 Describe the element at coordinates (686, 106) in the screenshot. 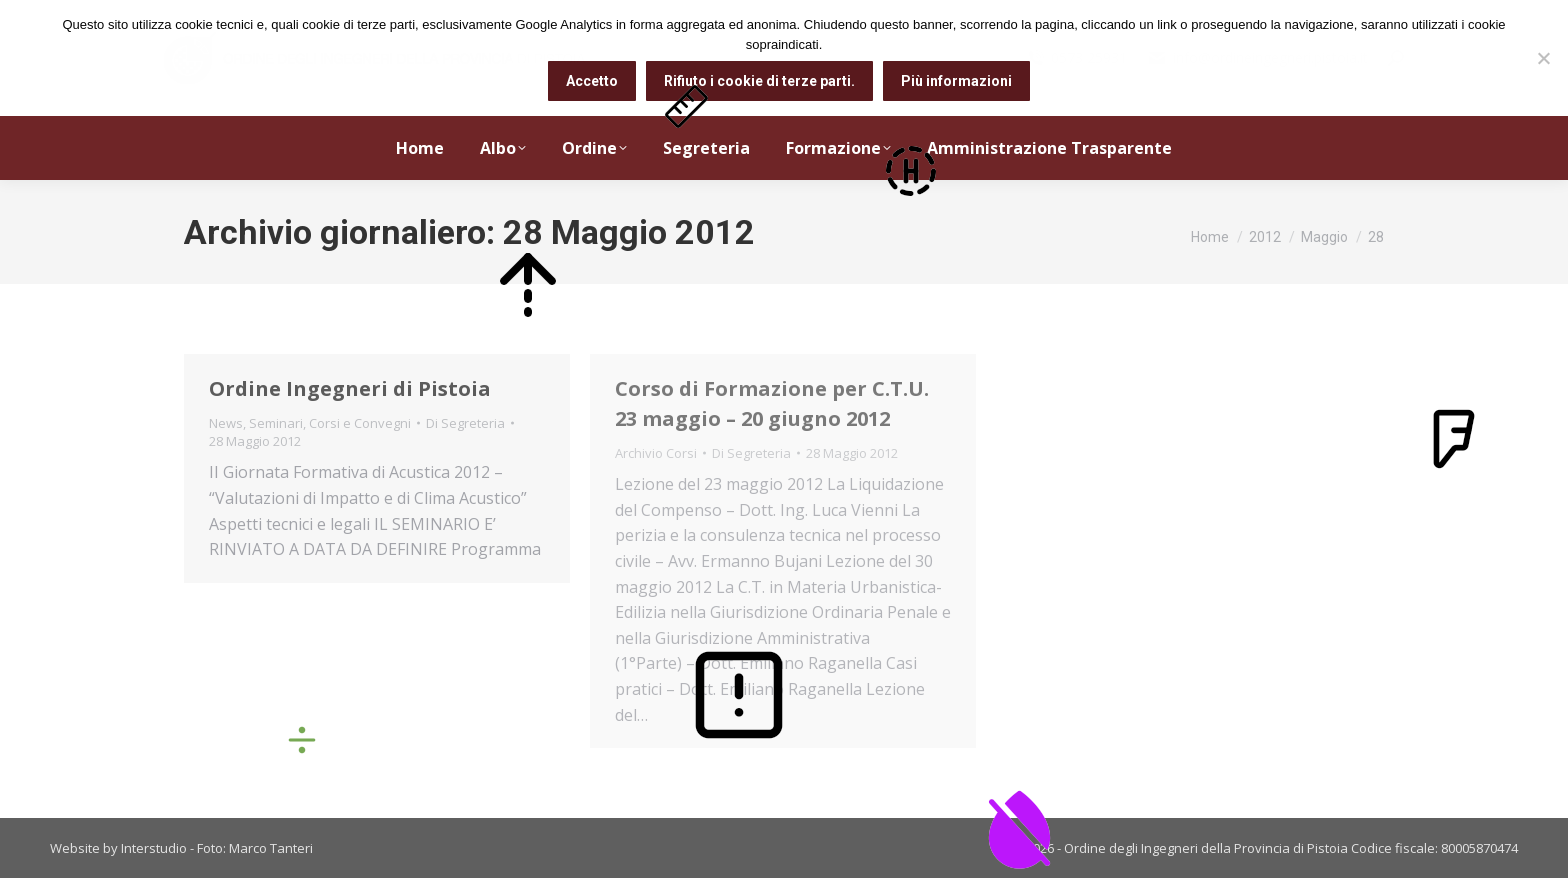

I see `access measurement tools` at that location.